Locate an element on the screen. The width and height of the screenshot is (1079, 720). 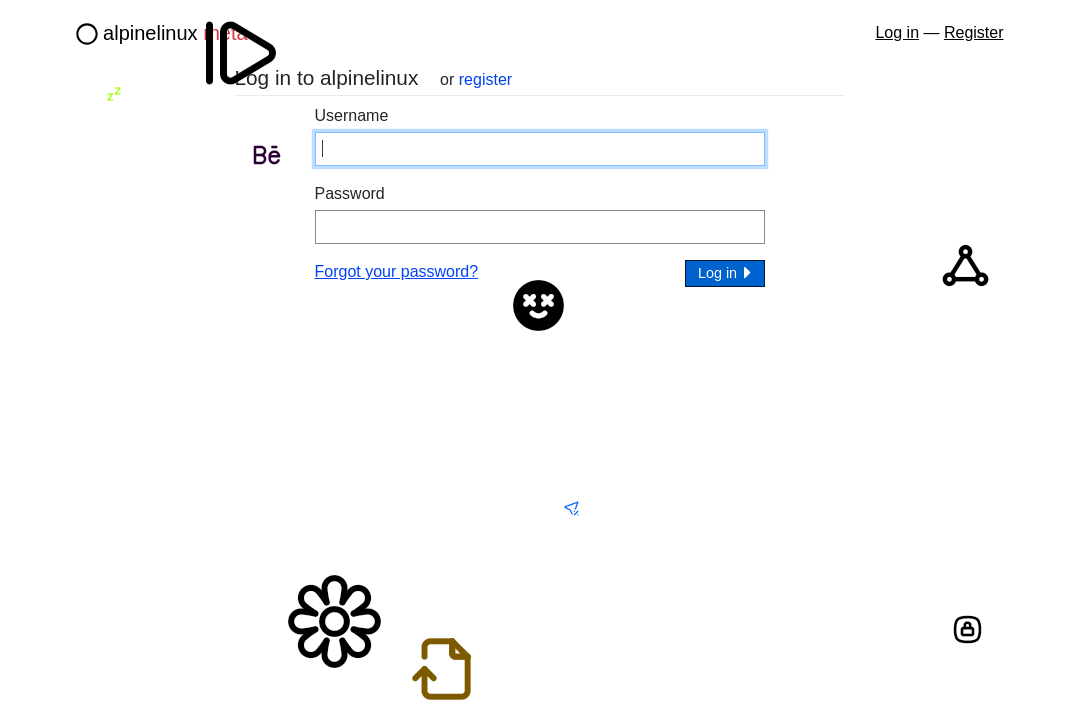
find nearby deals and discounts is located at coordinates (571, 508).